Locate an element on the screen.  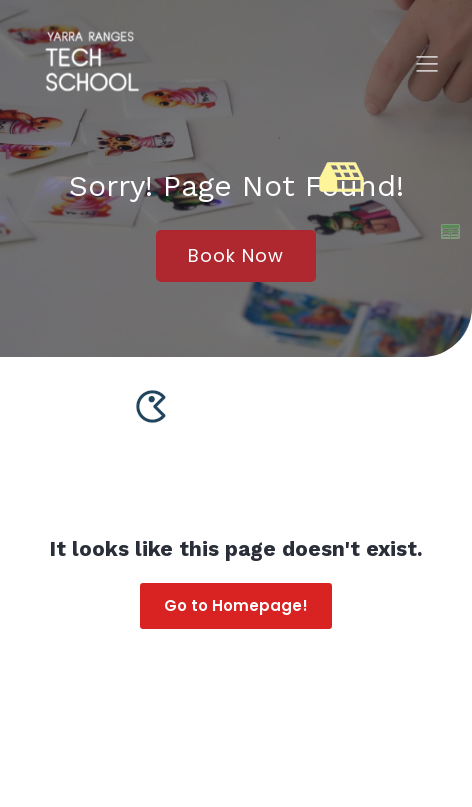
view data in table format is located at coordinates (450, 231).